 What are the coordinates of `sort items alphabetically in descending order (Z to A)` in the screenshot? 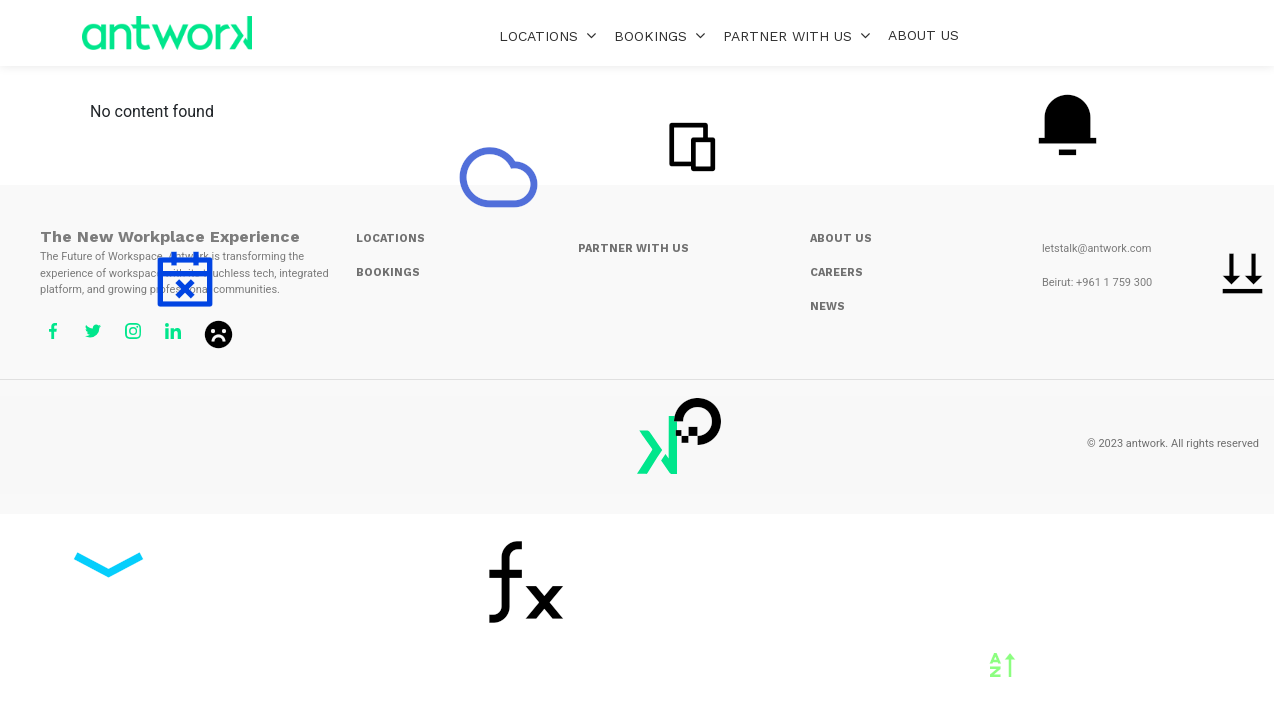 It's located at (1002, 665).